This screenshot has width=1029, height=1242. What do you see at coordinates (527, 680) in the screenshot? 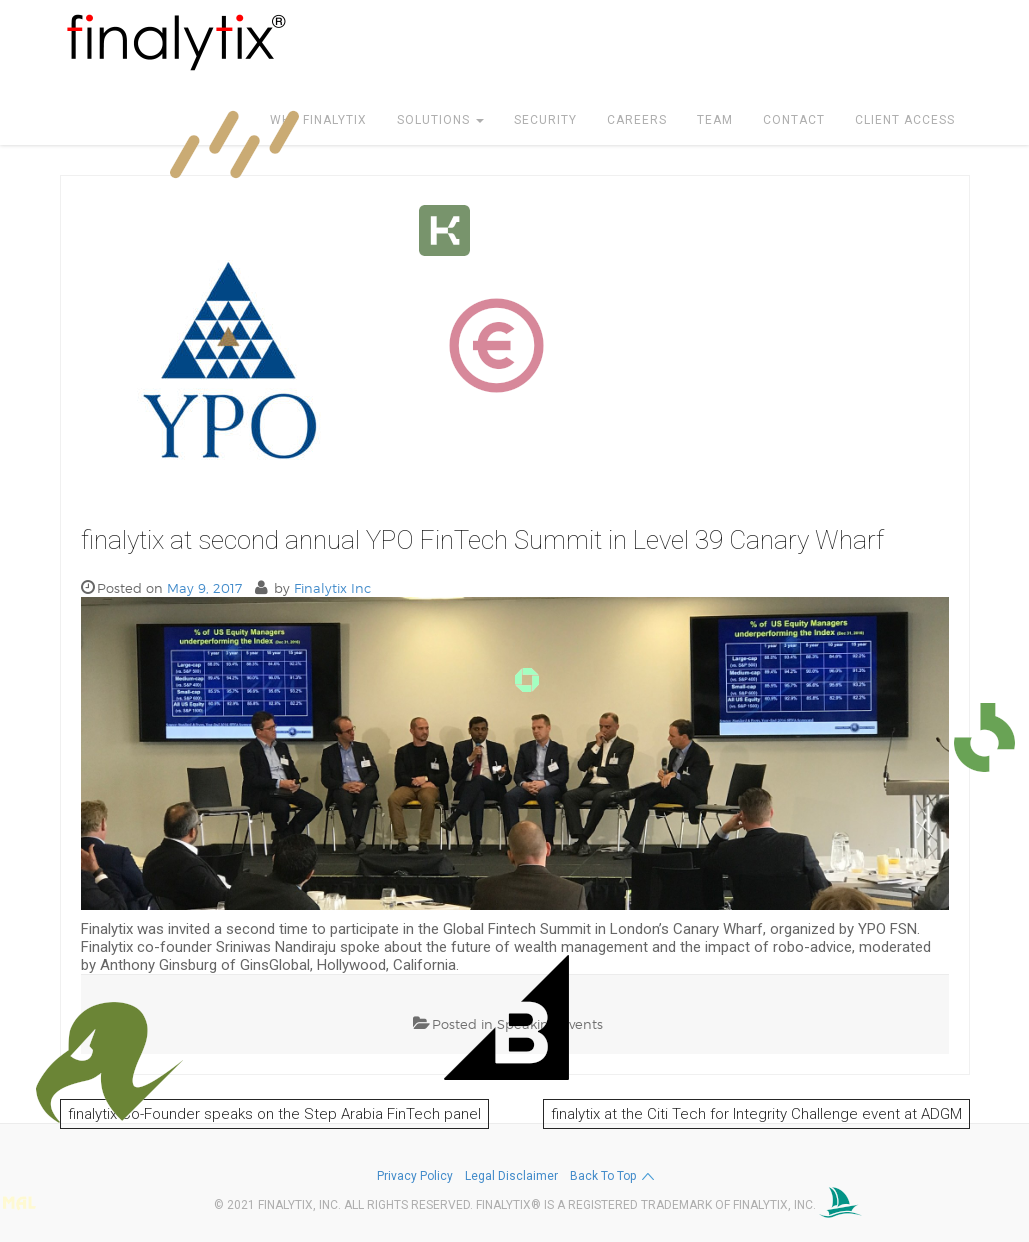
I see `open the Chase banking app` at bounding box center [527, 680].